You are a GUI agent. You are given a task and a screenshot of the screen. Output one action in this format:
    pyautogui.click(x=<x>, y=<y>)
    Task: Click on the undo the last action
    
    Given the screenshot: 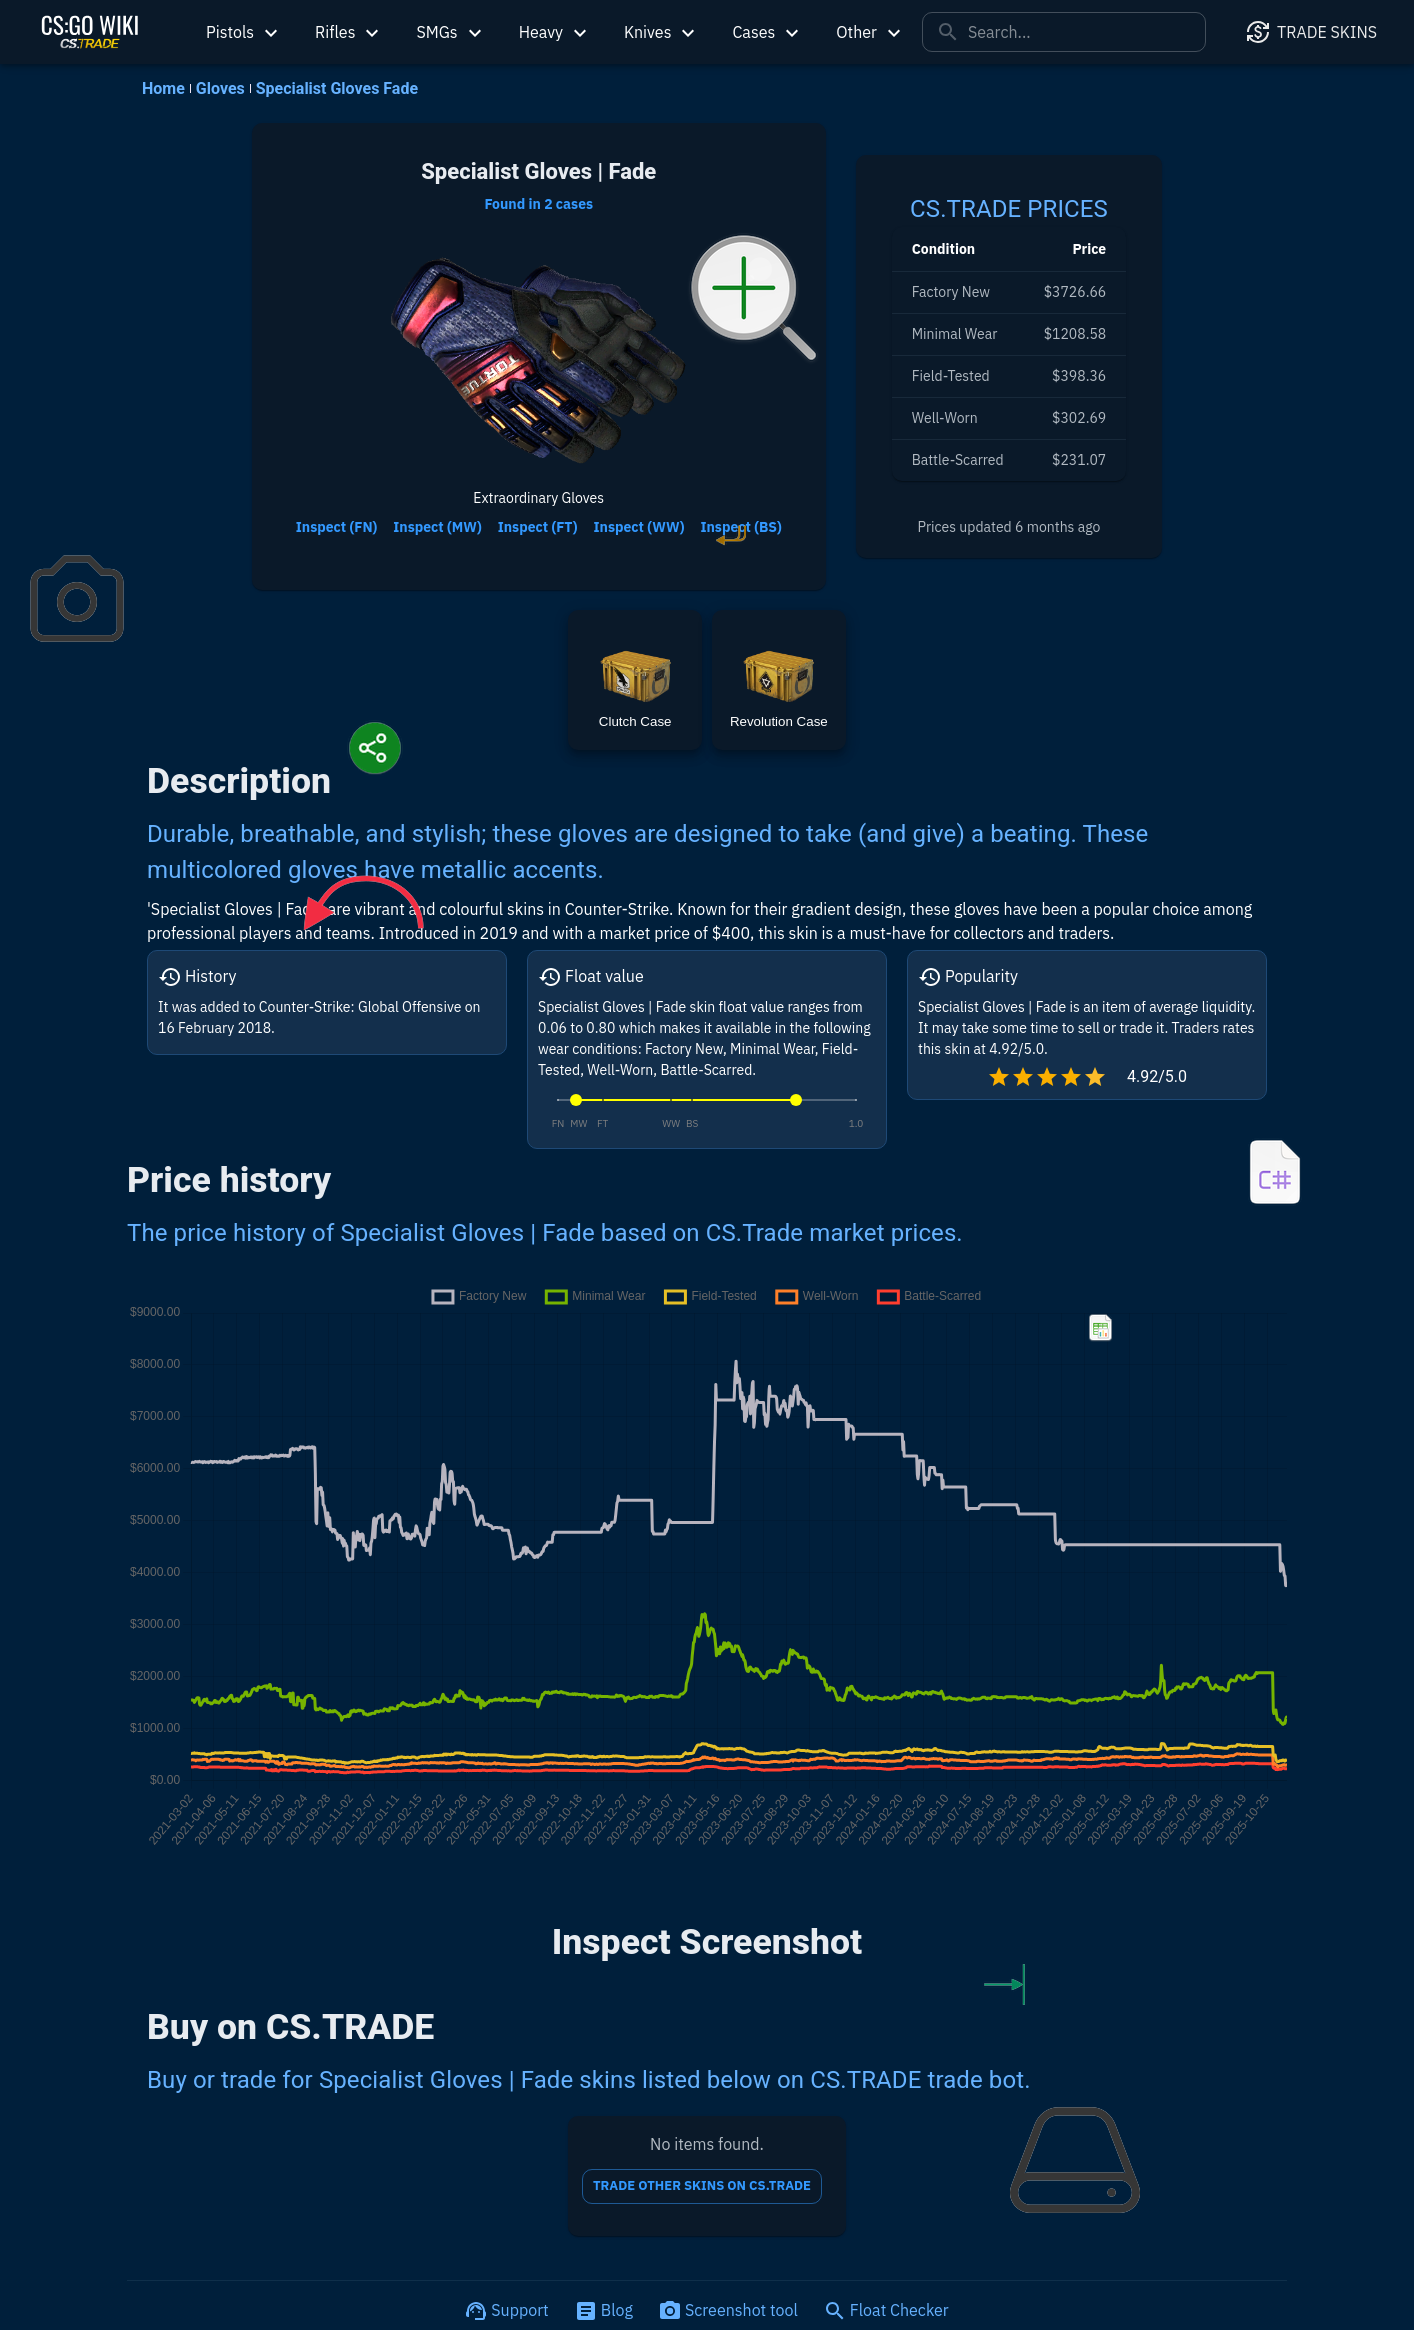 What is the action you would take?
    pyautogui.click(x=363, y=902)
    